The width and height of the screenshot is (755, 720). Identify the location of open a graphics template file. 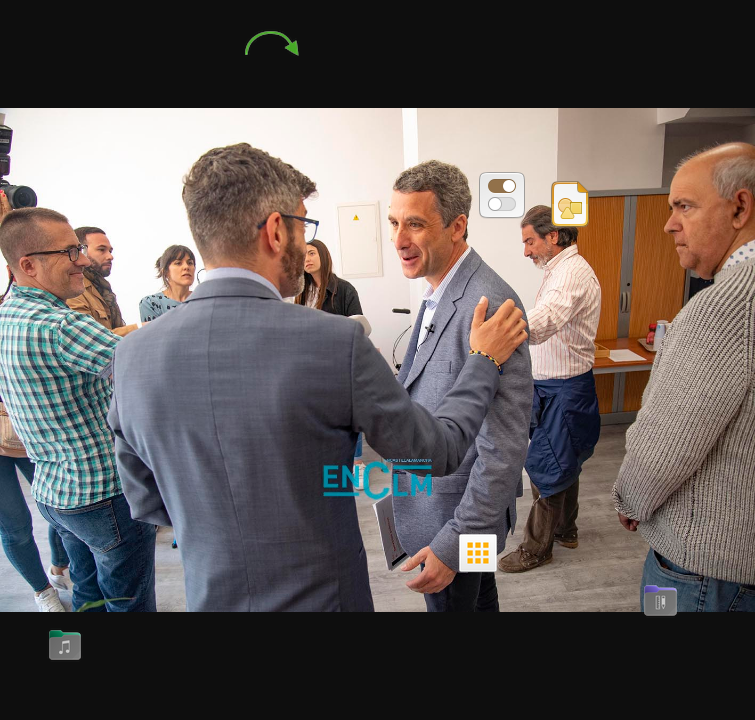
(570, 204).